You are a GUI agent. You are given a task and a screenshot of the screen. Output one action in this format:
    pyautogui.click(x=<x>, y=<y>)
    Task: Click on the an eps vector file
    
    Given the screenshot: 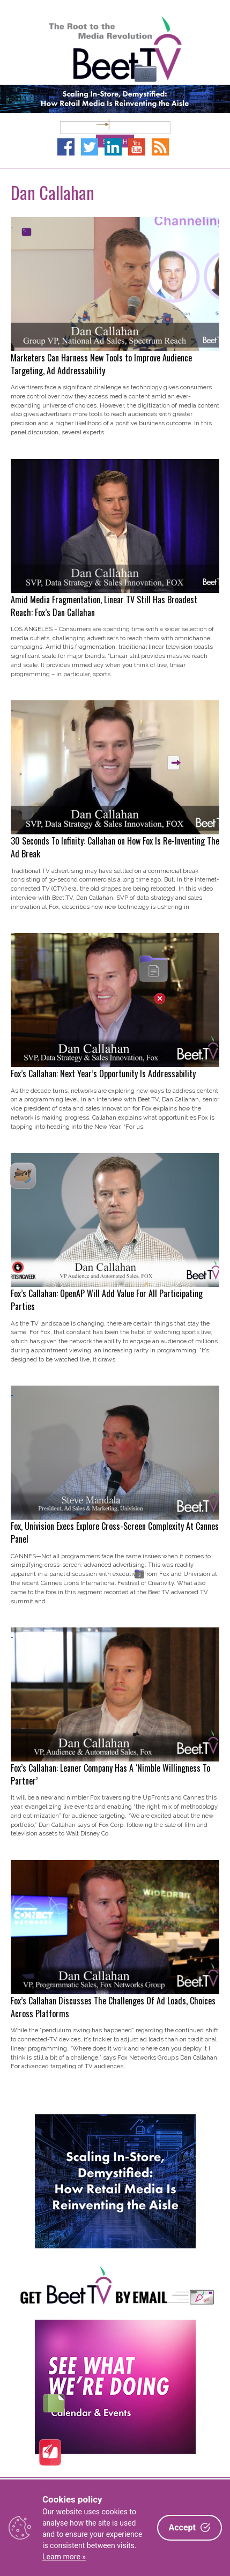 What is the action you would take?
    pyautogui.click(x=50, y=2452)
    